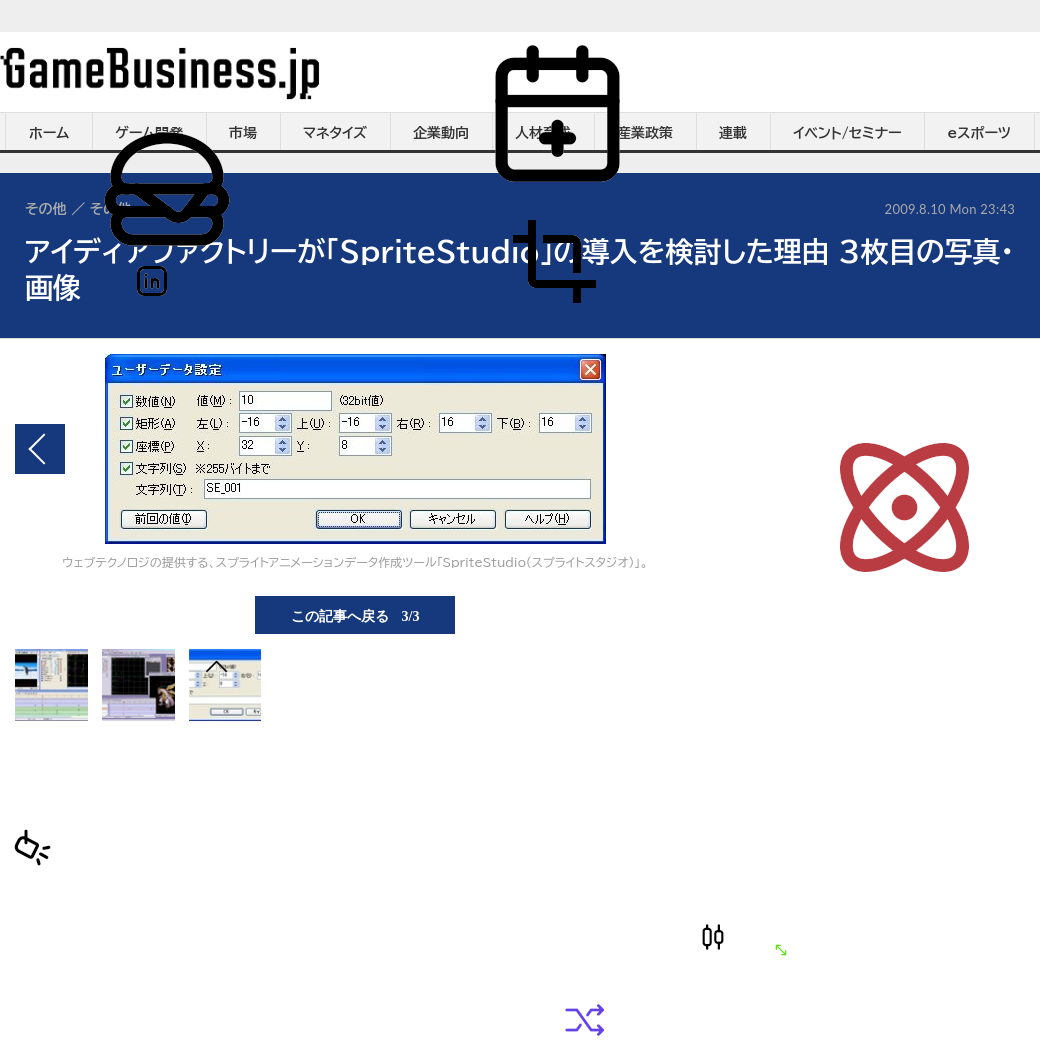 This screenshot has height=1050, width=1040. Describe the element at coordinates (904, 507) in the screenshot. I see `access science or chemistry-related features` at that location.